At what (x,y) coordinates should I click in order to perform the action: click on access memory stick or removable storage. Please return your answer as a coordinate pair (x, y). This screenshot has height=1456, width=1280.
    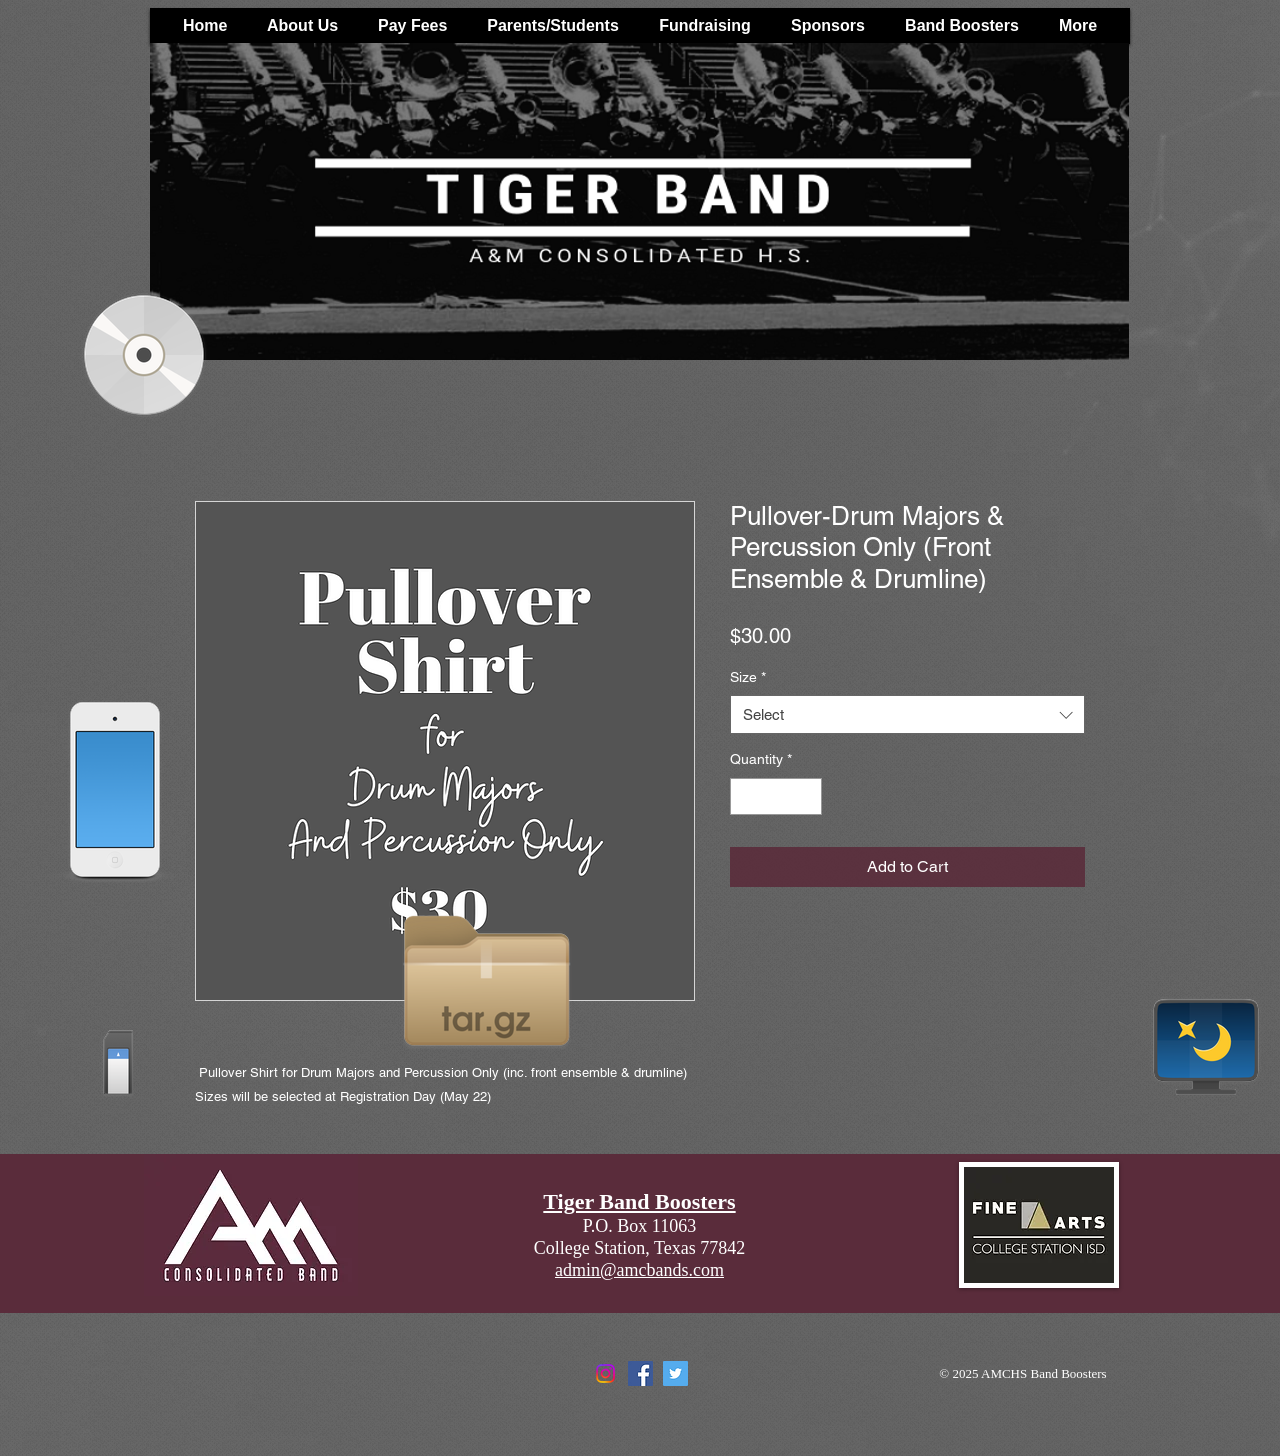
    Looking at the image, I should click on (118, 1063).